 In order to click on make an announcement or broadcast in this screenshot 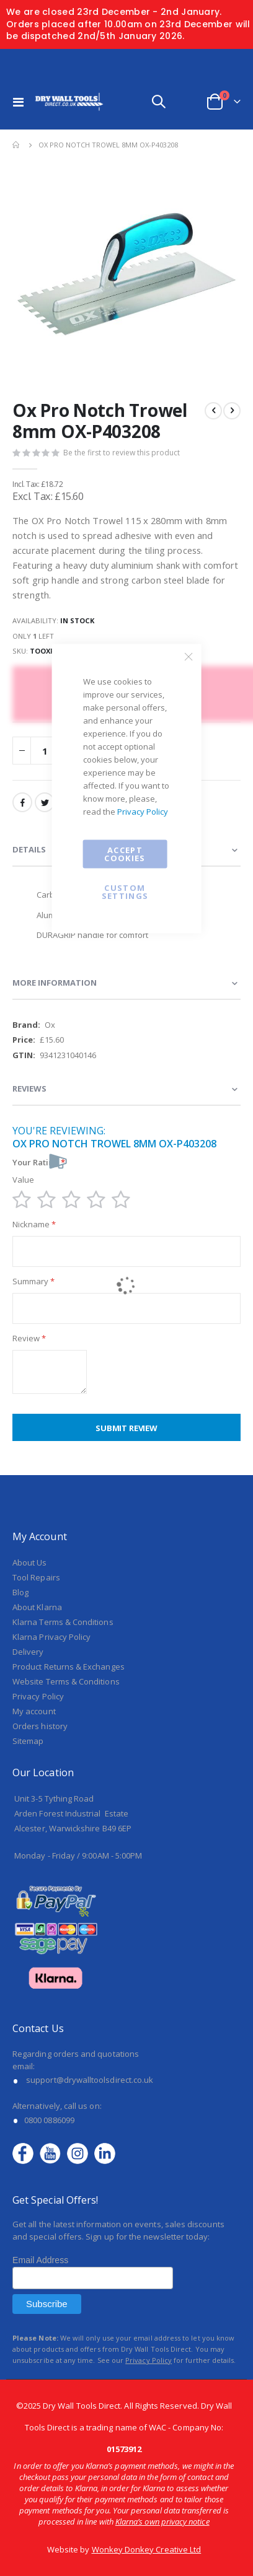, I will do `click(57, 1162)`.